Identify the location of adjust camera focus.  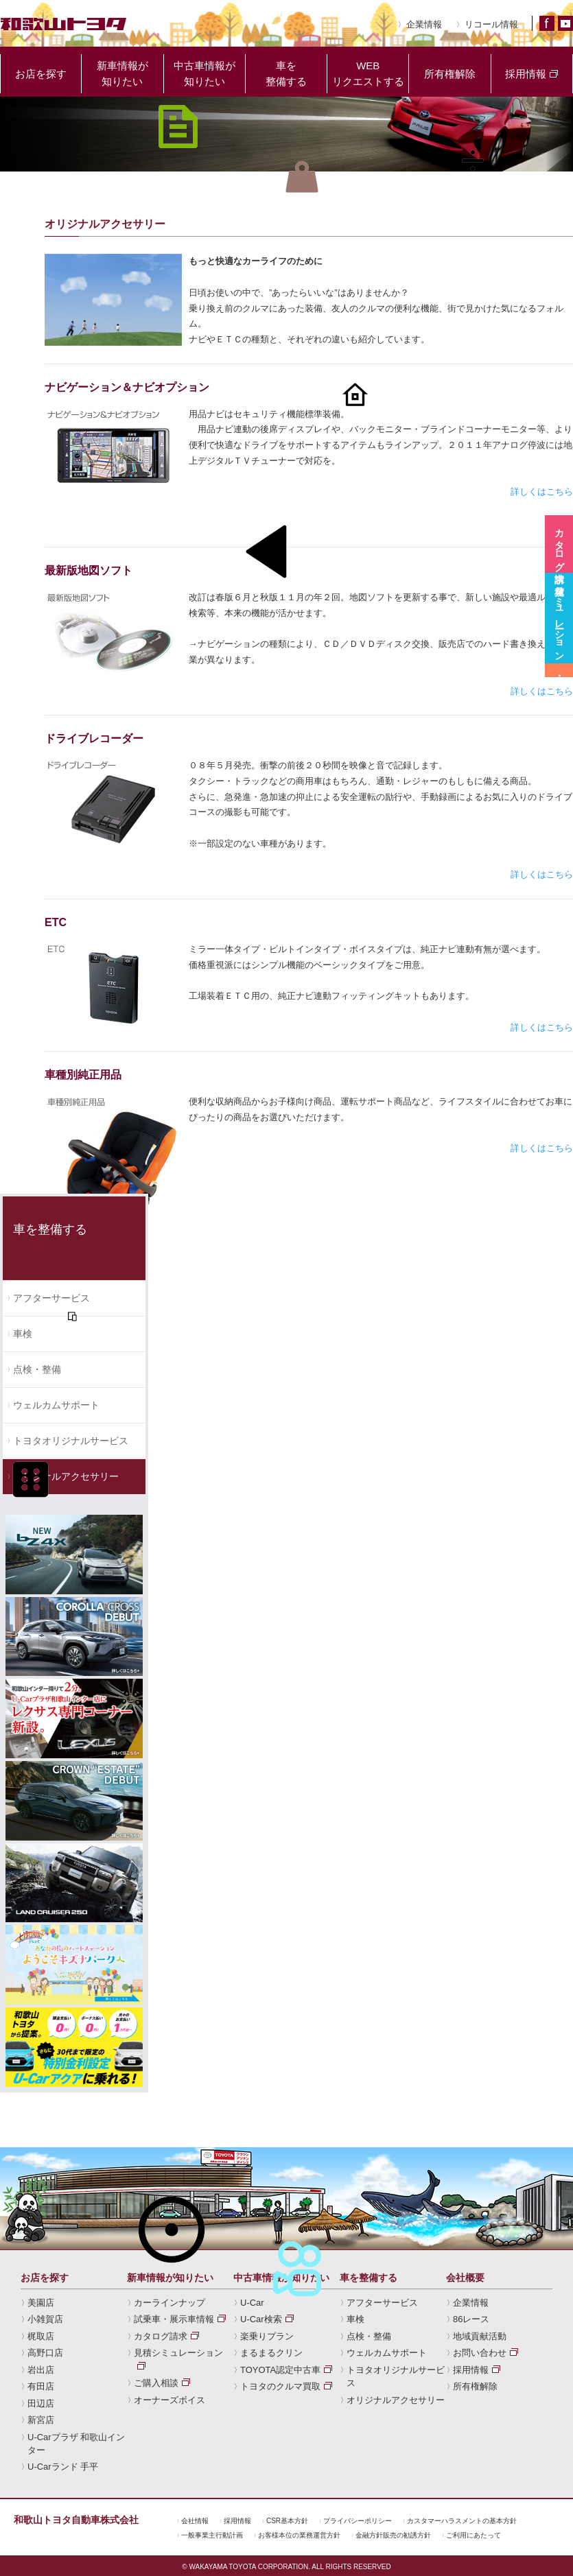
(172, 2230).